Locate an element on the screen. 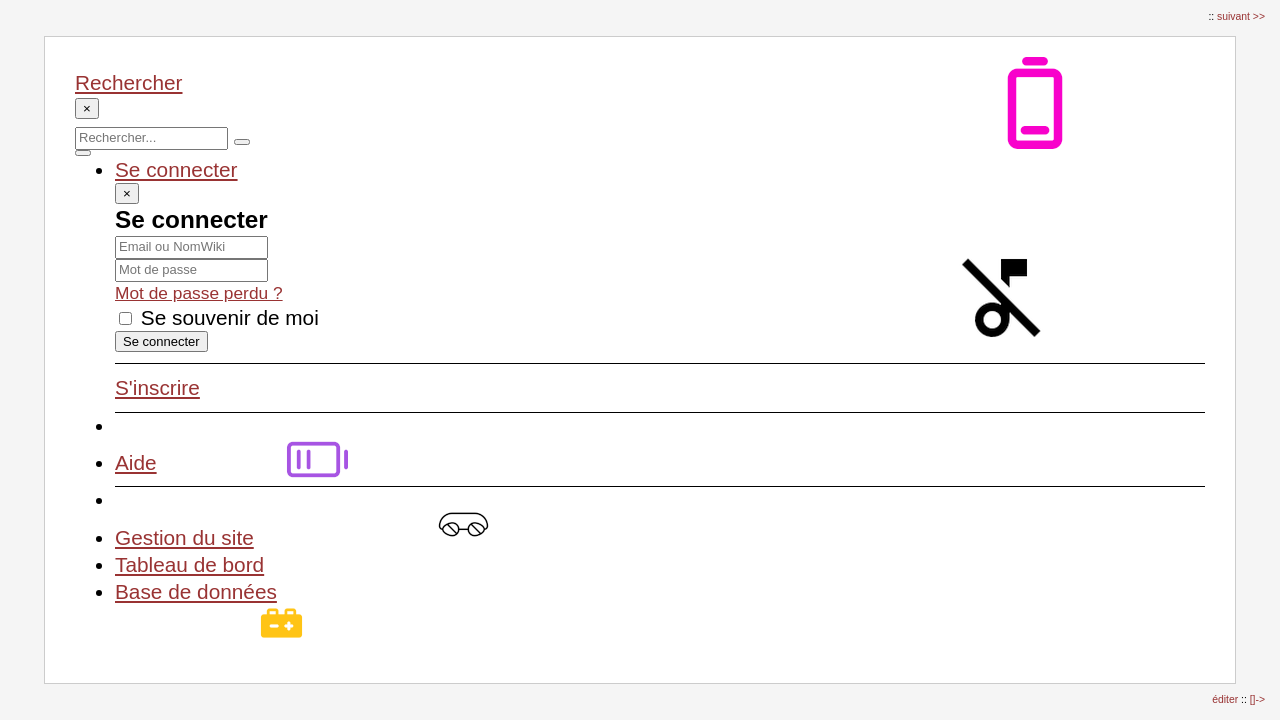  indicates medium battery level is located at coordinates (316, 459).